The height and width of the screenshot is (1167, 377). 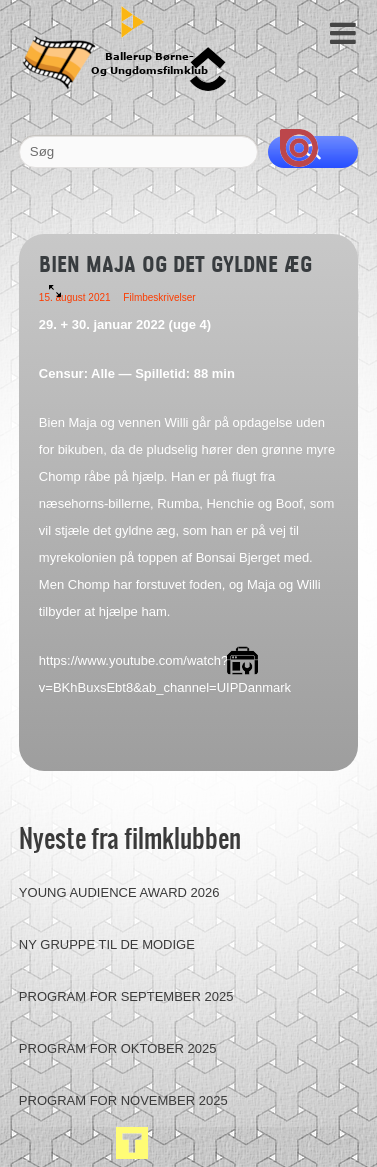 I want to click on open Issuu digital publishing platform, so click(x=299, y=148).